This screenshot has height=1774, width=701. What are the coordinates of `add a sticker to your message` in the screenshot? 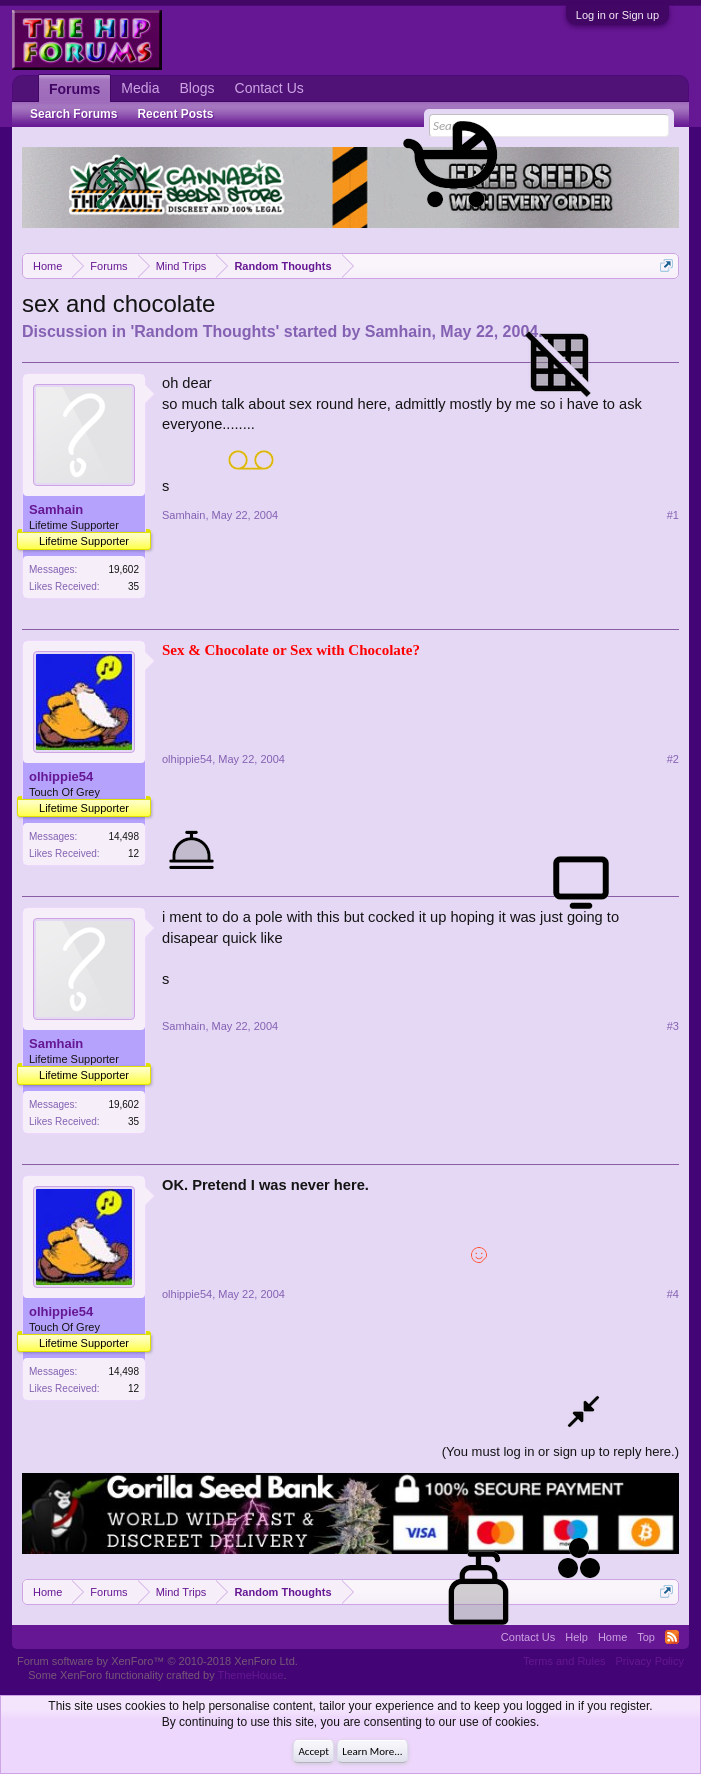 It's located at (479, 1255).